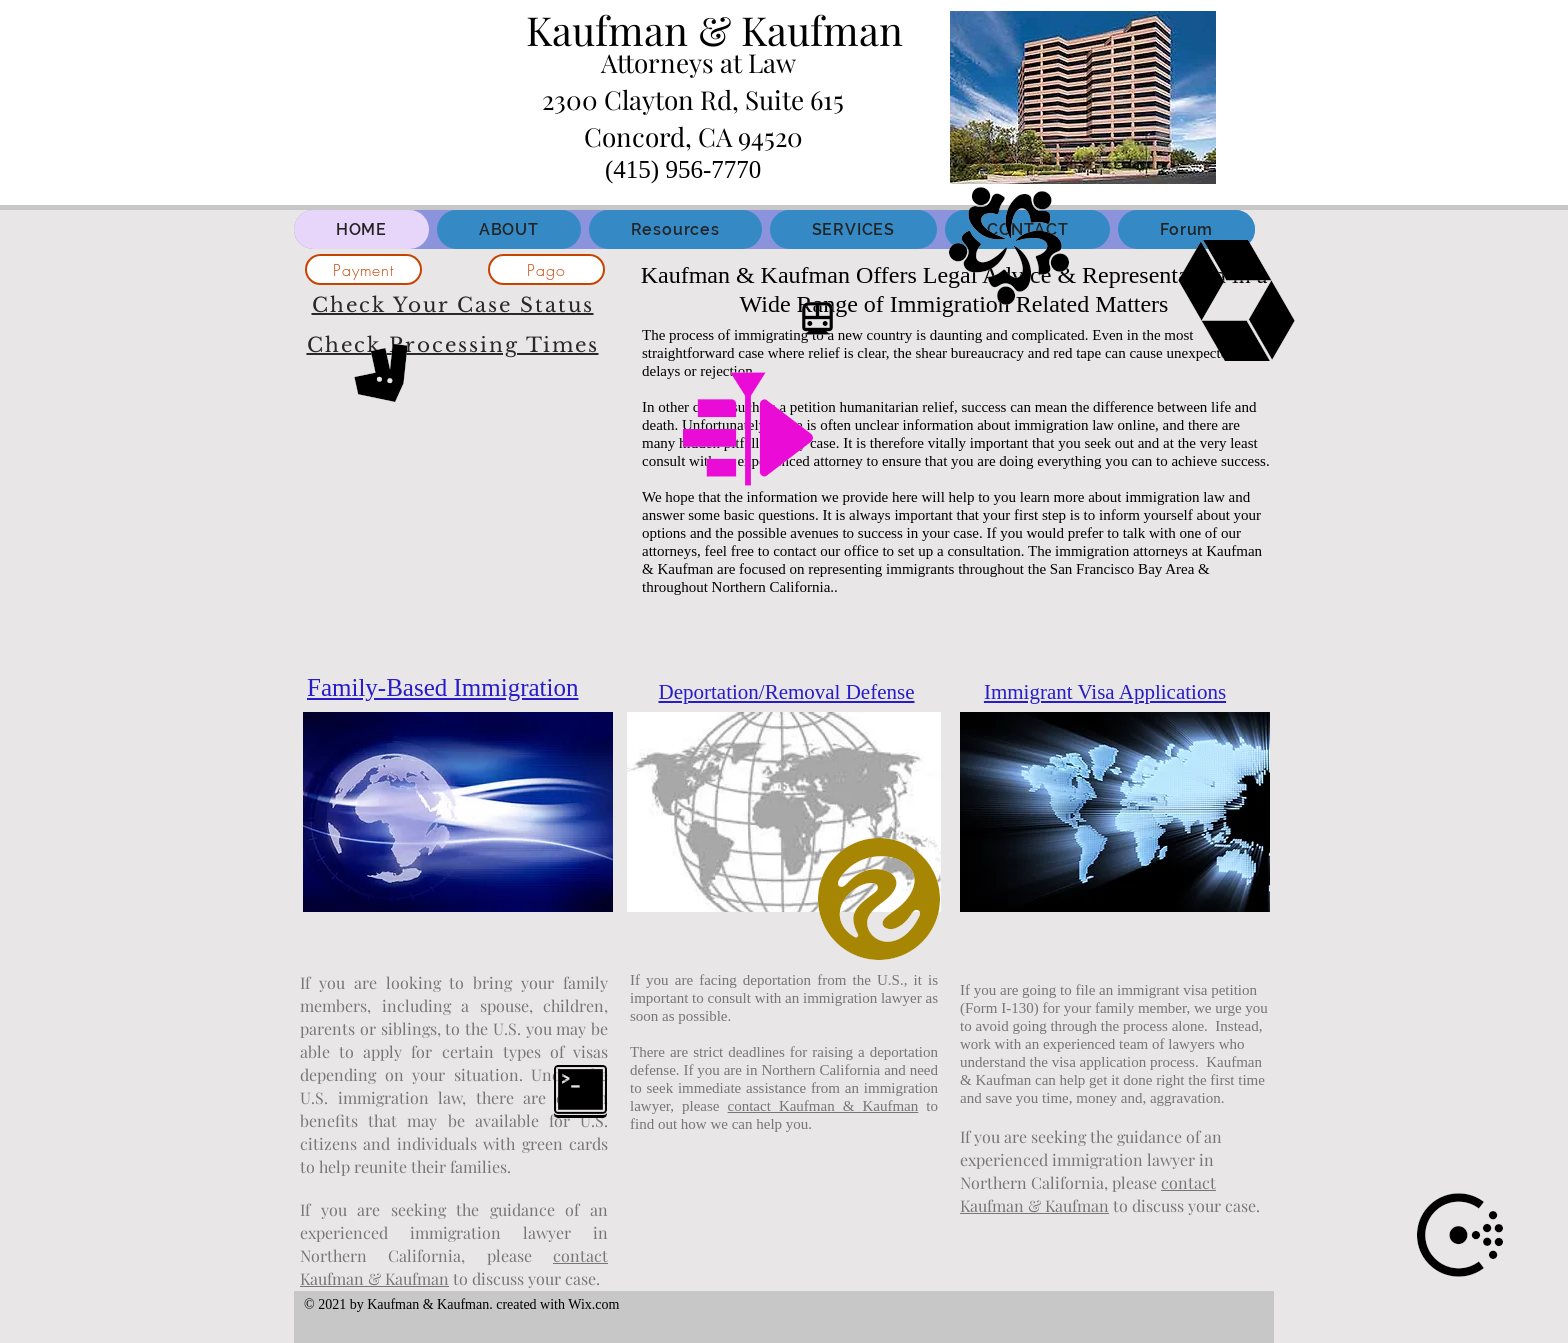 This screenshot has width=1568, height=1343. Describe the element at coordinates (817, 317) in the screenshot. I see `view subway or metro transit options` at that location.